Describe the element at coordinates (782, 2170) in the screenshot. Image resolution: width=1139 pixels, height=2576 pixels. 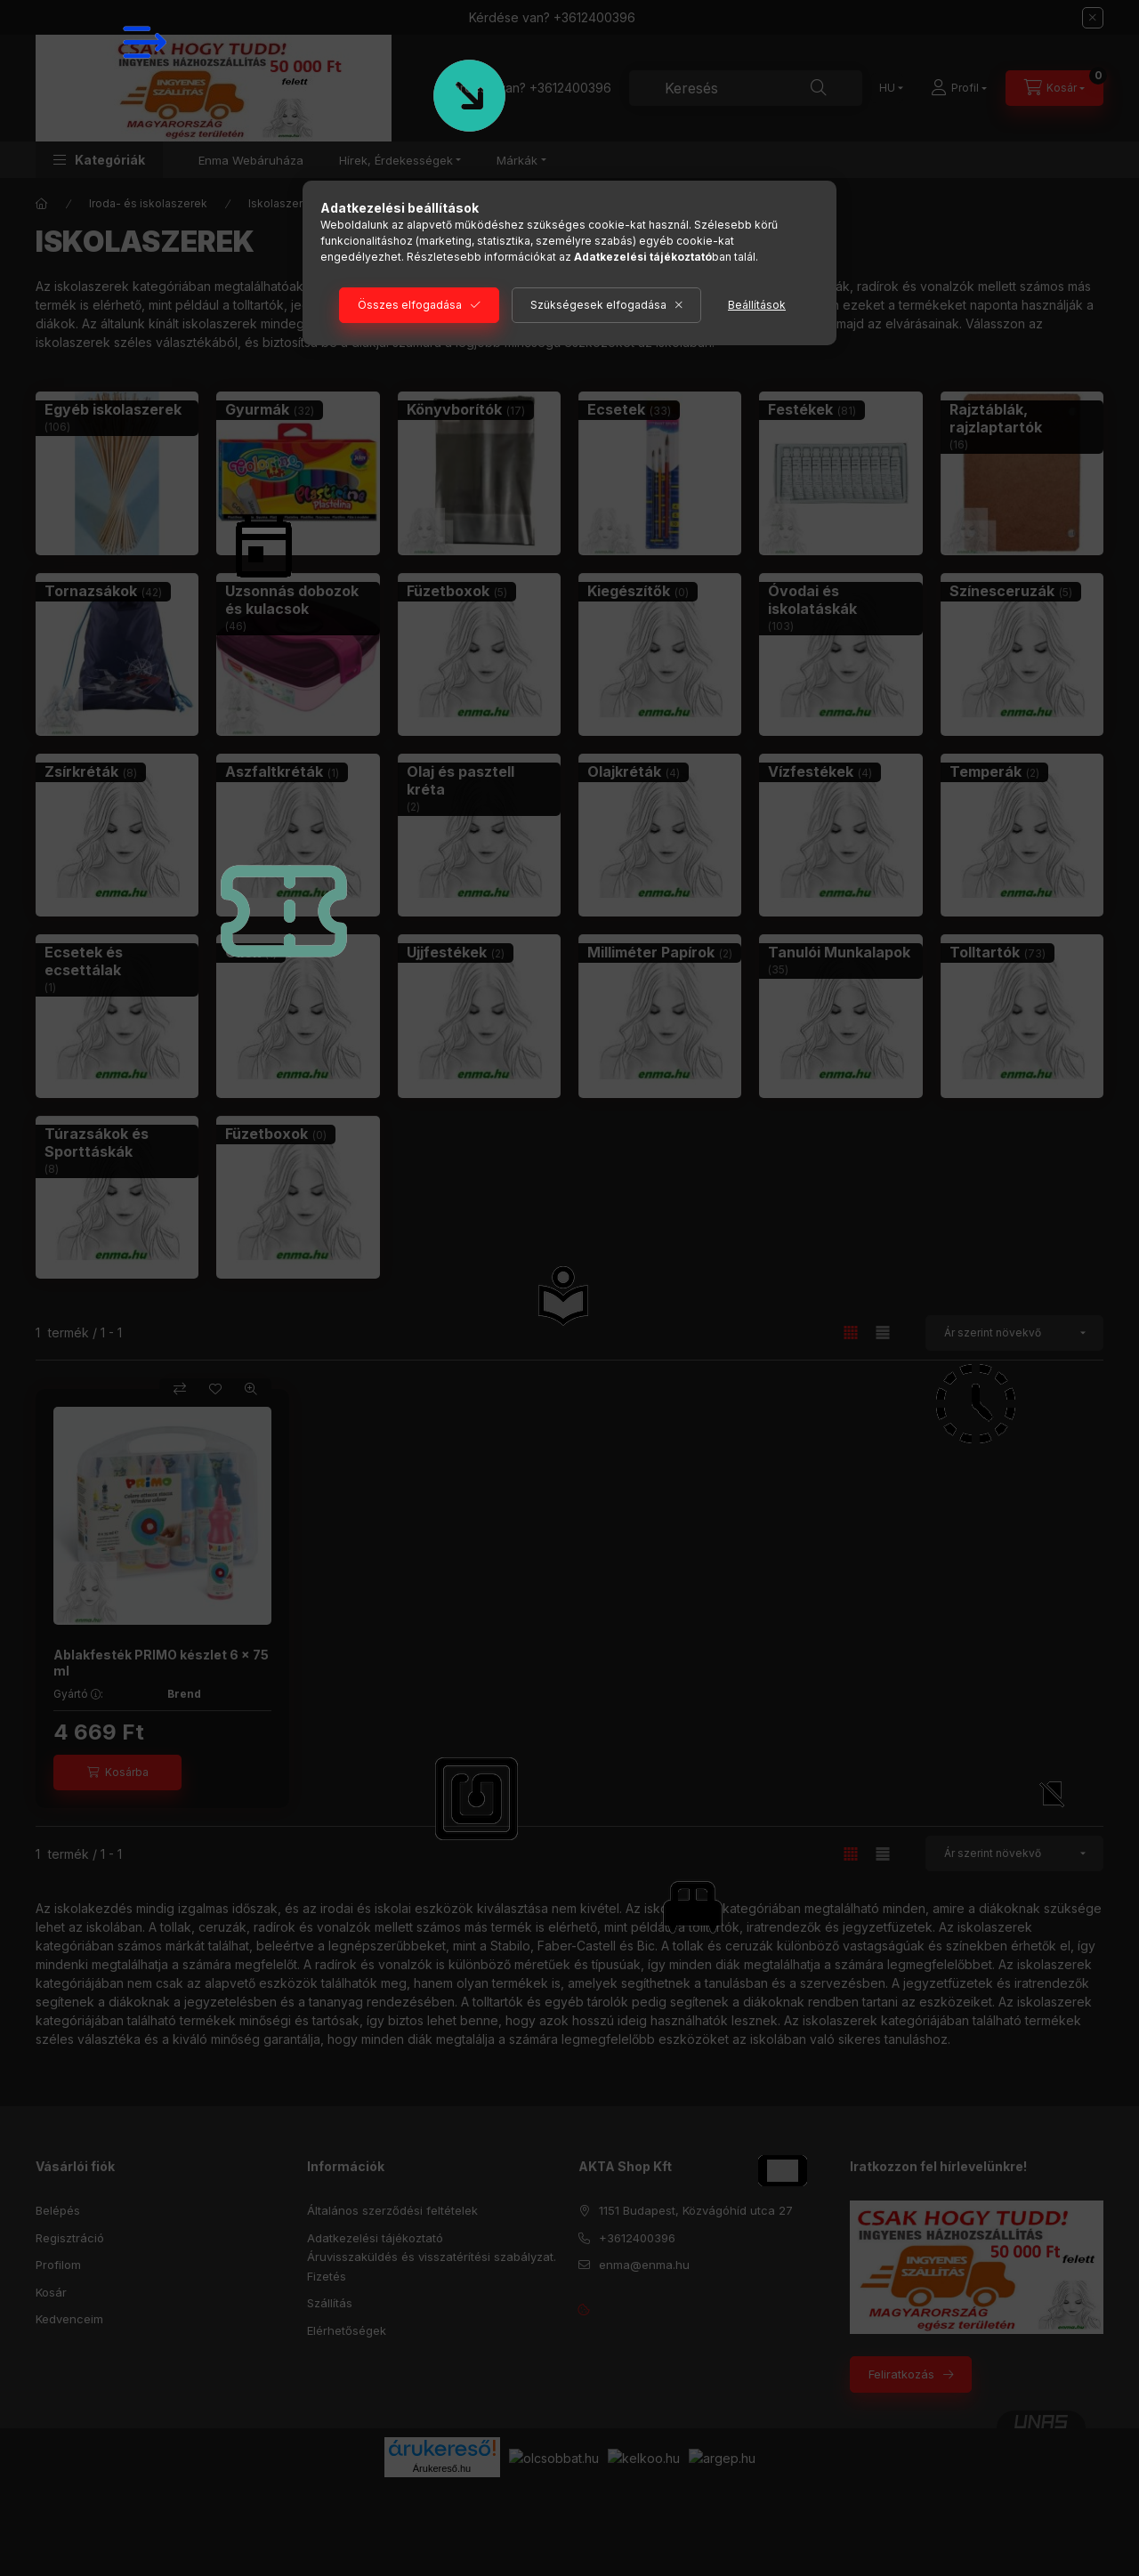
I see `rotate device to landscape orientation` at that location.